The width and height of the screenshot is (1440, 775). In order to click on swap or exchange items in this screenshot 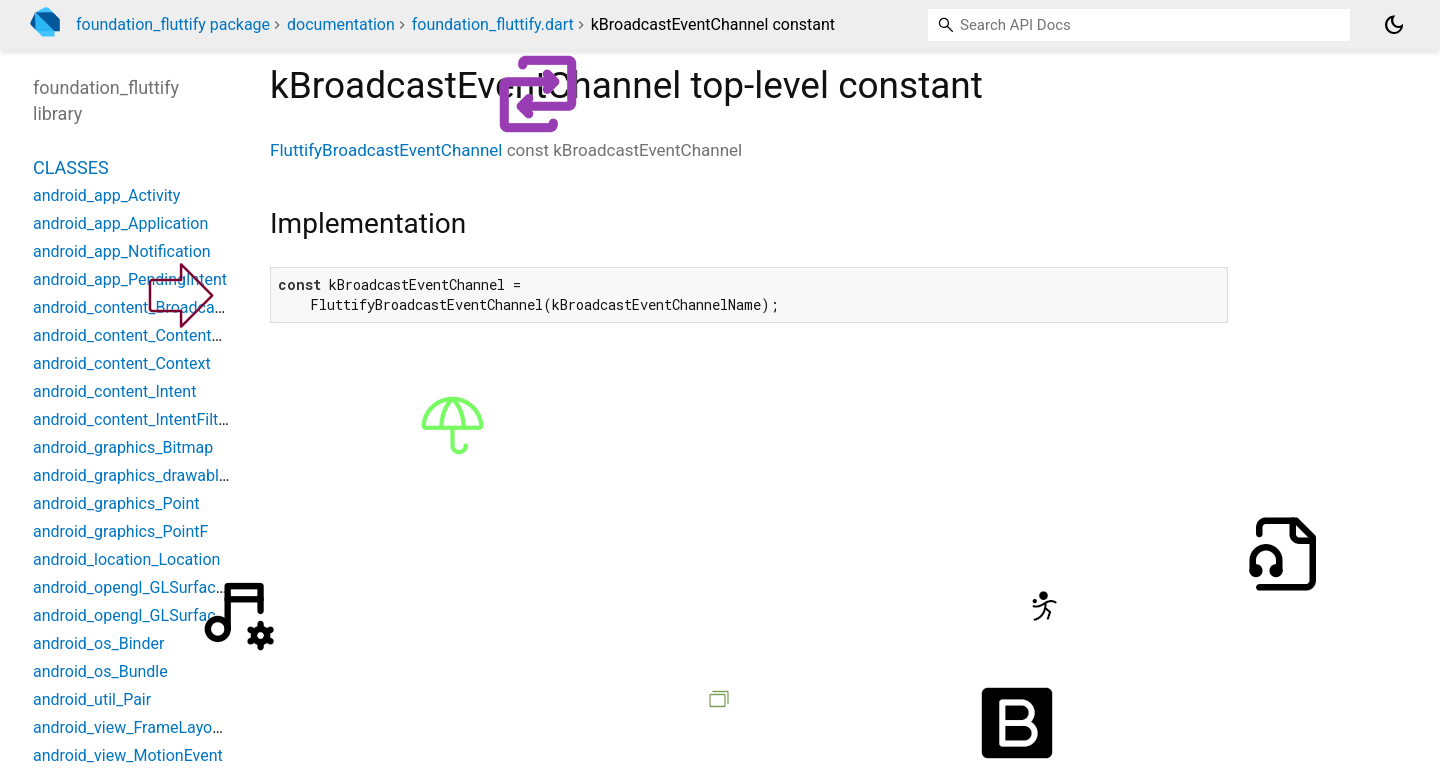, I will do `click(538, 94)`.